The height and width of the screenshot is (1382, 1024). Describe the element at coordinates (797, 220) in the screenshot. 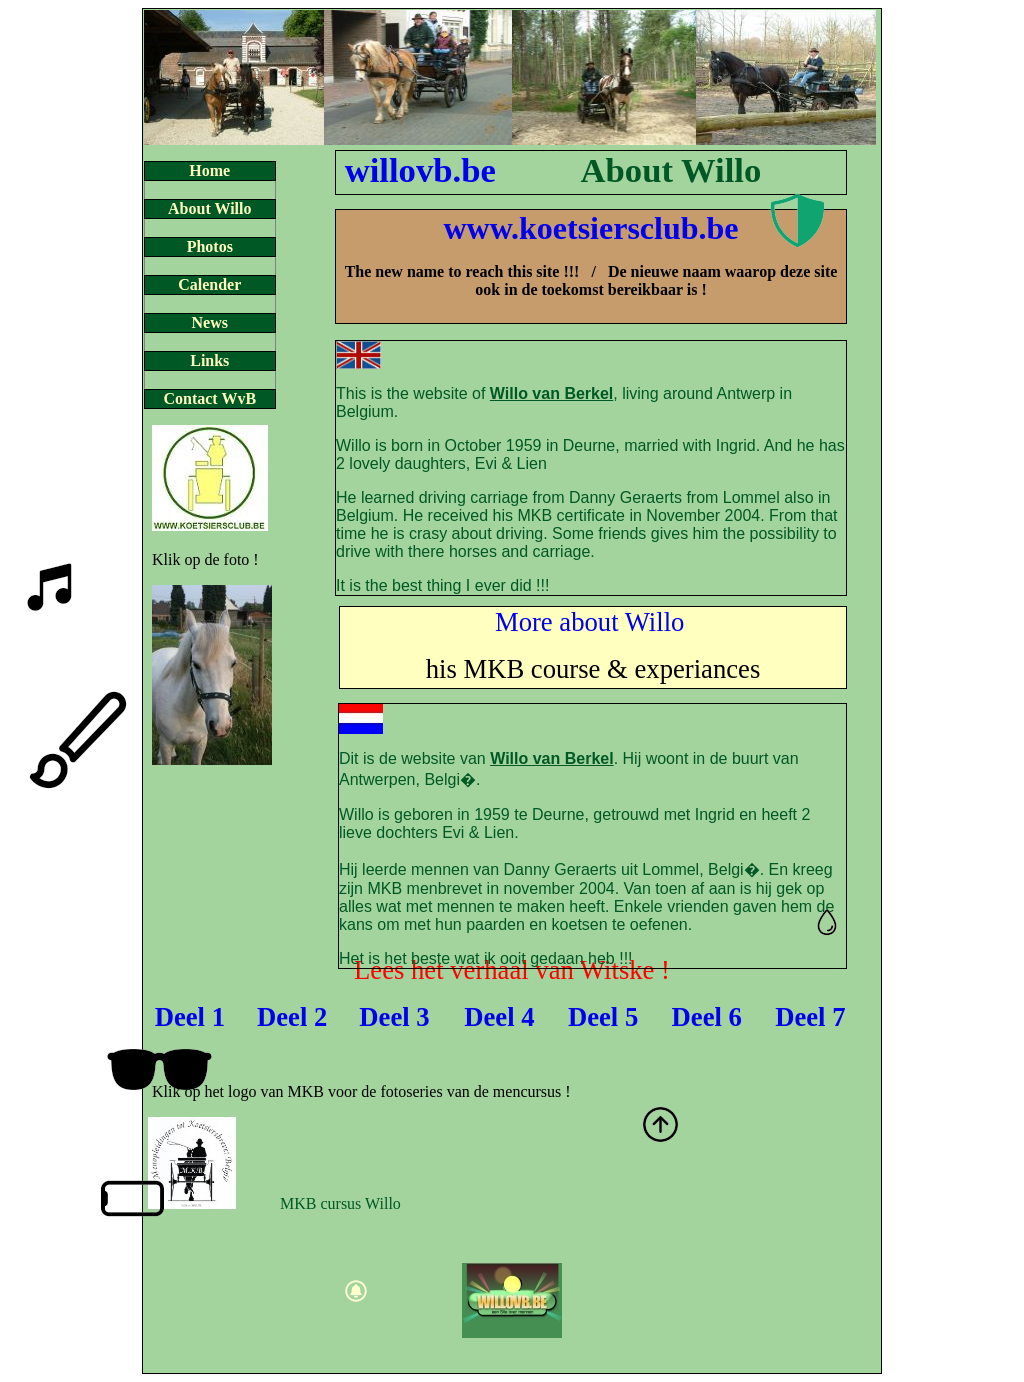

I see `indicates partial security or protection status` at that location.